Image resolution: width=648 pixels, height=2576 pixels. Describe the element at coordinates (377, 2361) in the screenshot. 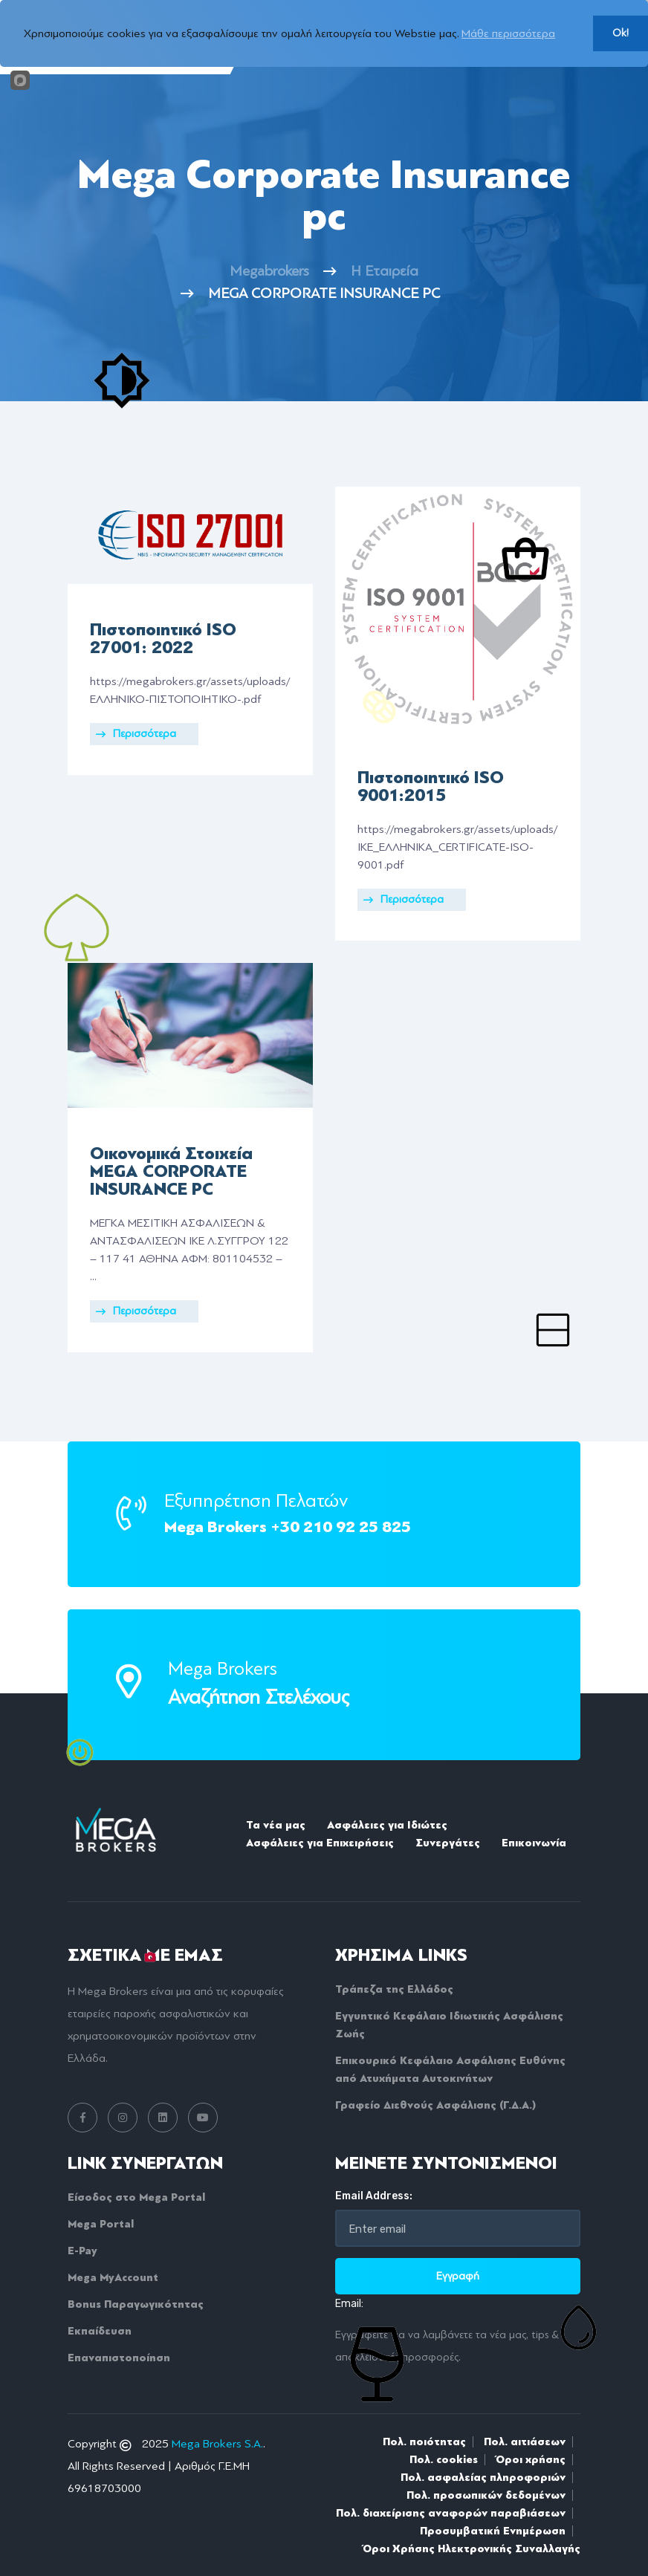

I see `browse wine or beverage options` at that location.